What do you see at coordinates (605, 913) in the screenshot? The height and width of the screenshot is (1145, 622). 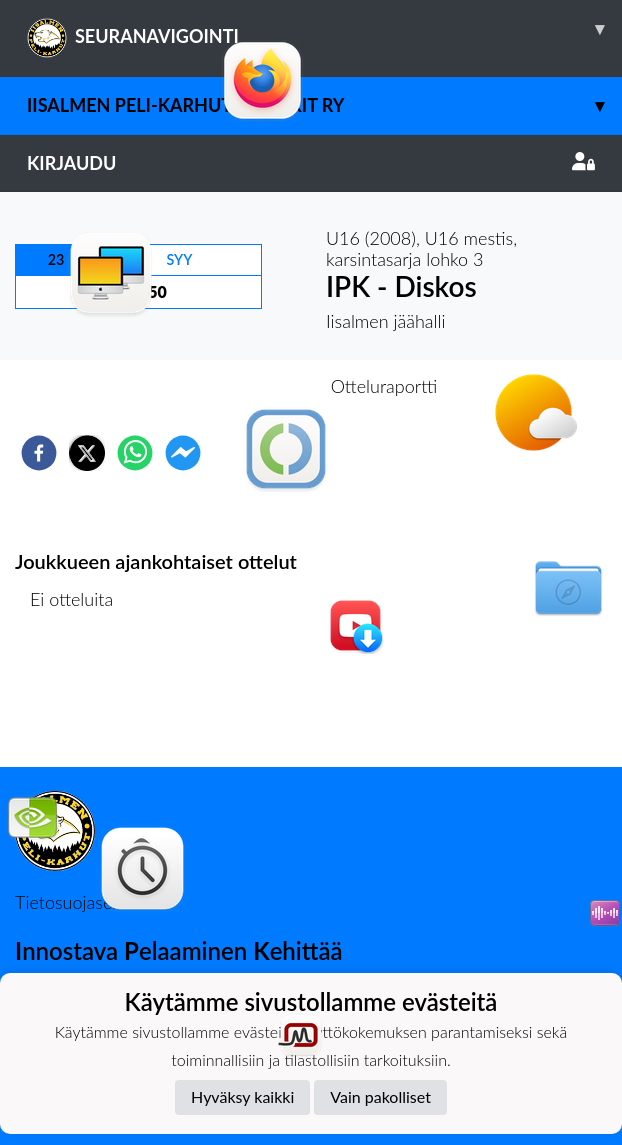 I see `open the audio recorder app` at bounding box center [605, 913].